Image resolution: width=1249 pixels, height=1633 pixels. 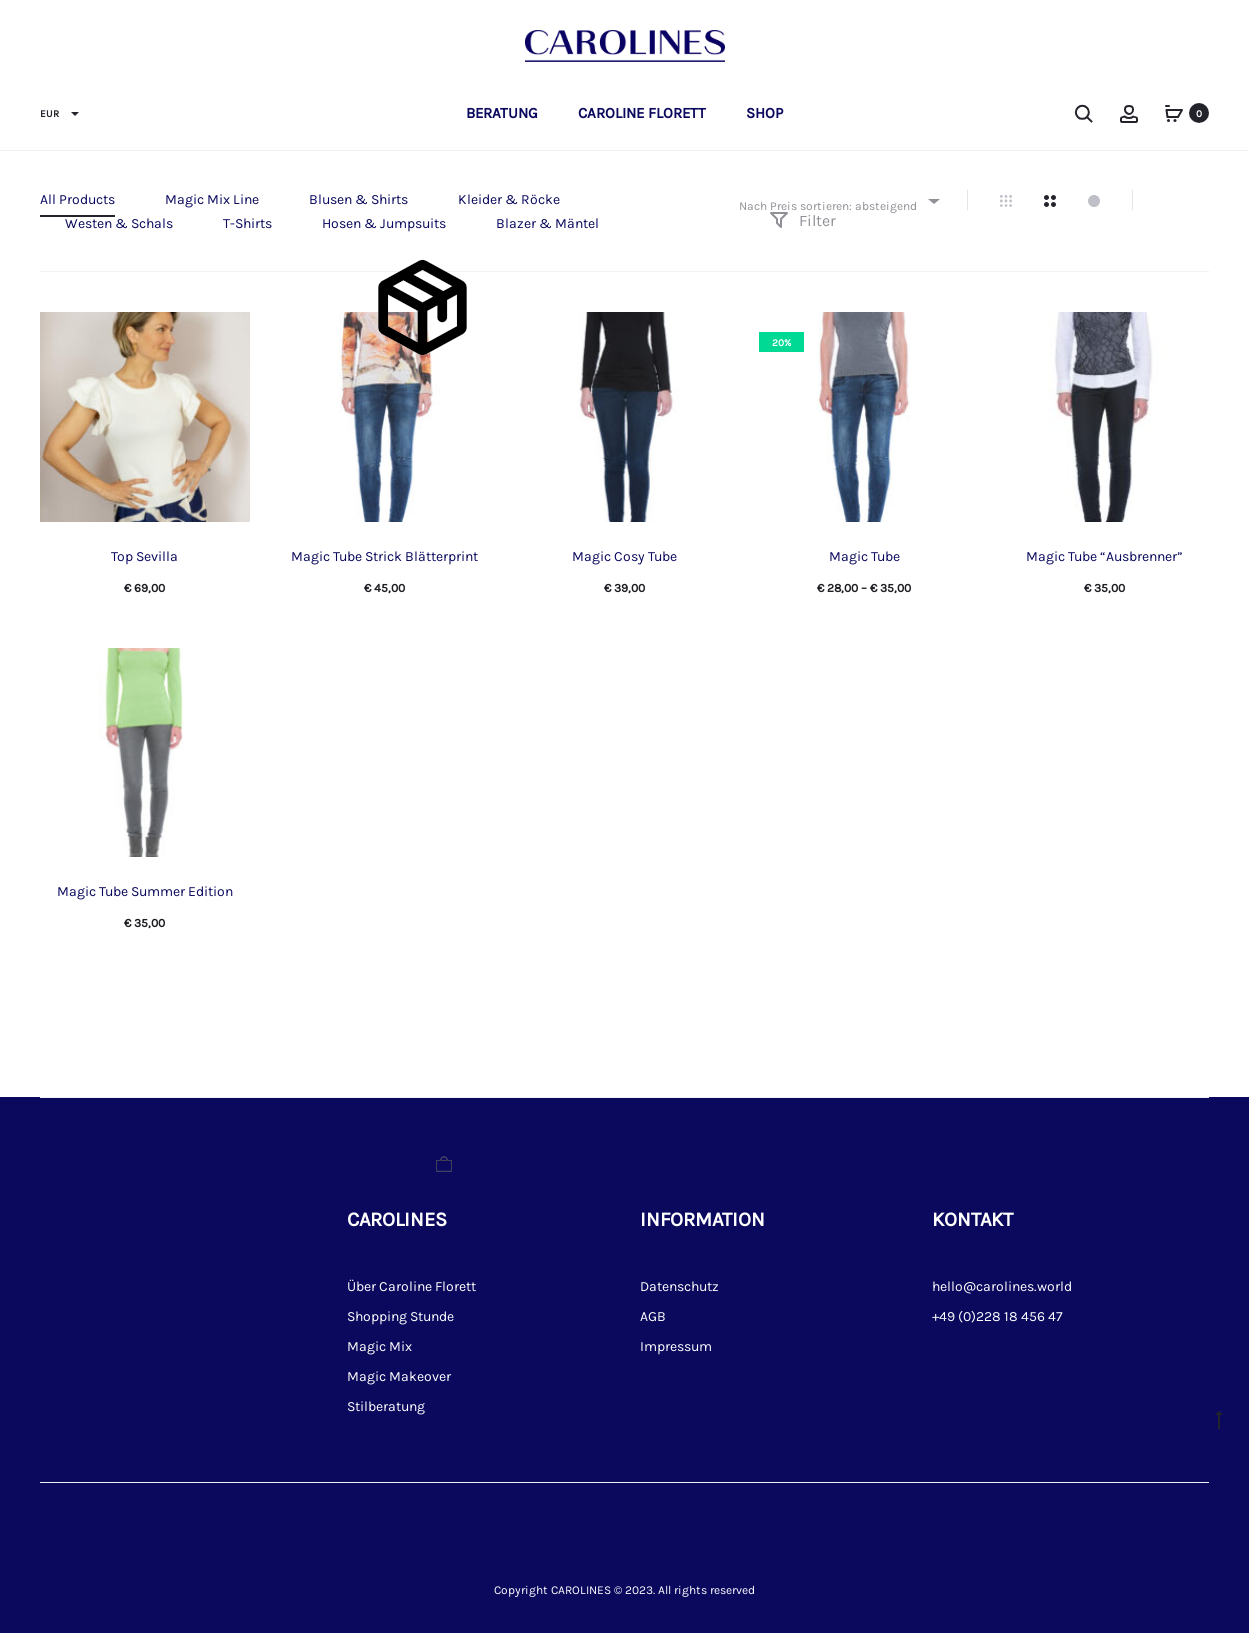 I want to click on view order shipment details, so click(x=422, y=307).